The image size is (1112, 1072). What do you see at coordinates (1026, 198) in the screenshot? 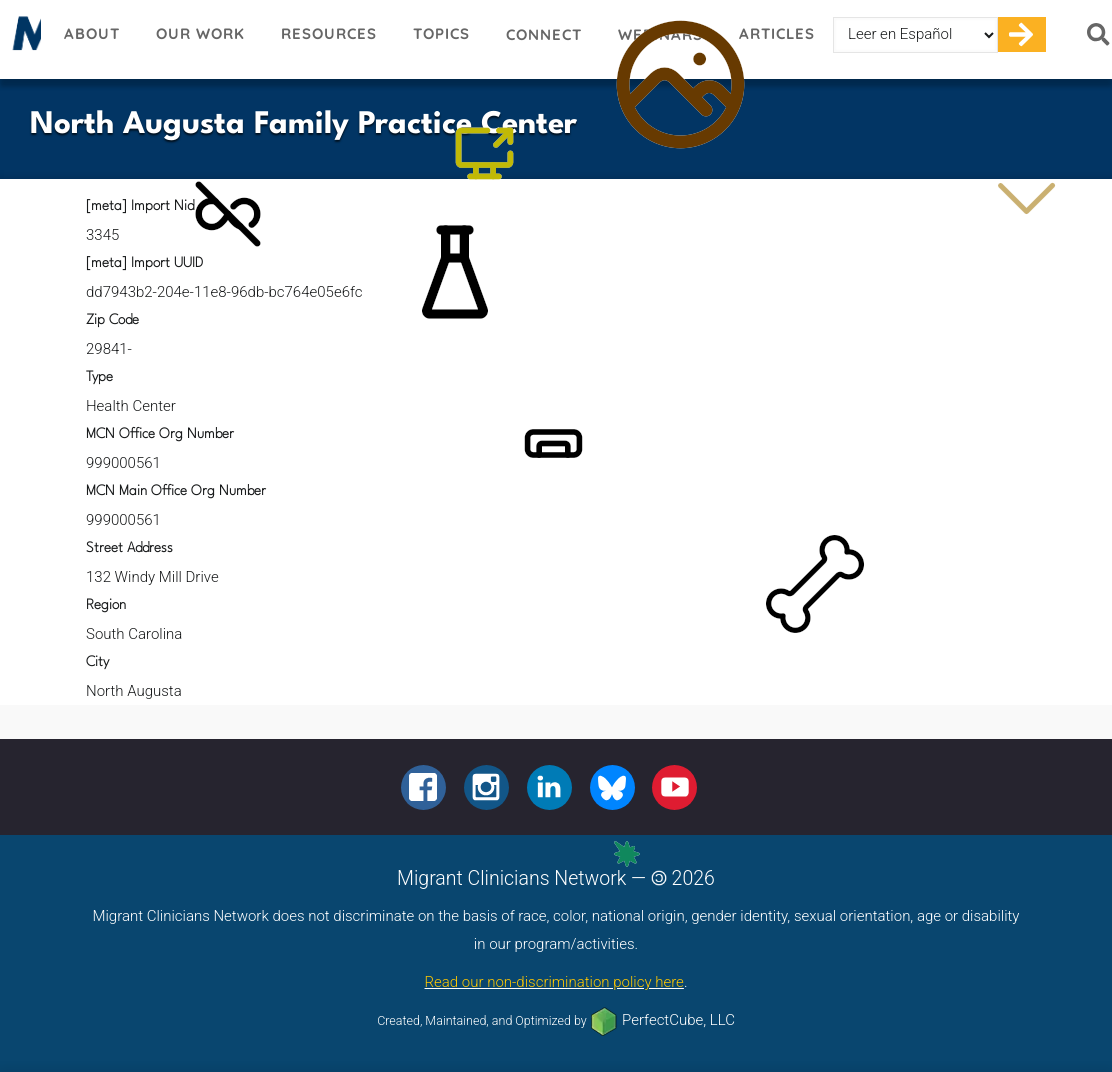
I see `expand a dropdown menu or section` at bounding box center [1026, 198].